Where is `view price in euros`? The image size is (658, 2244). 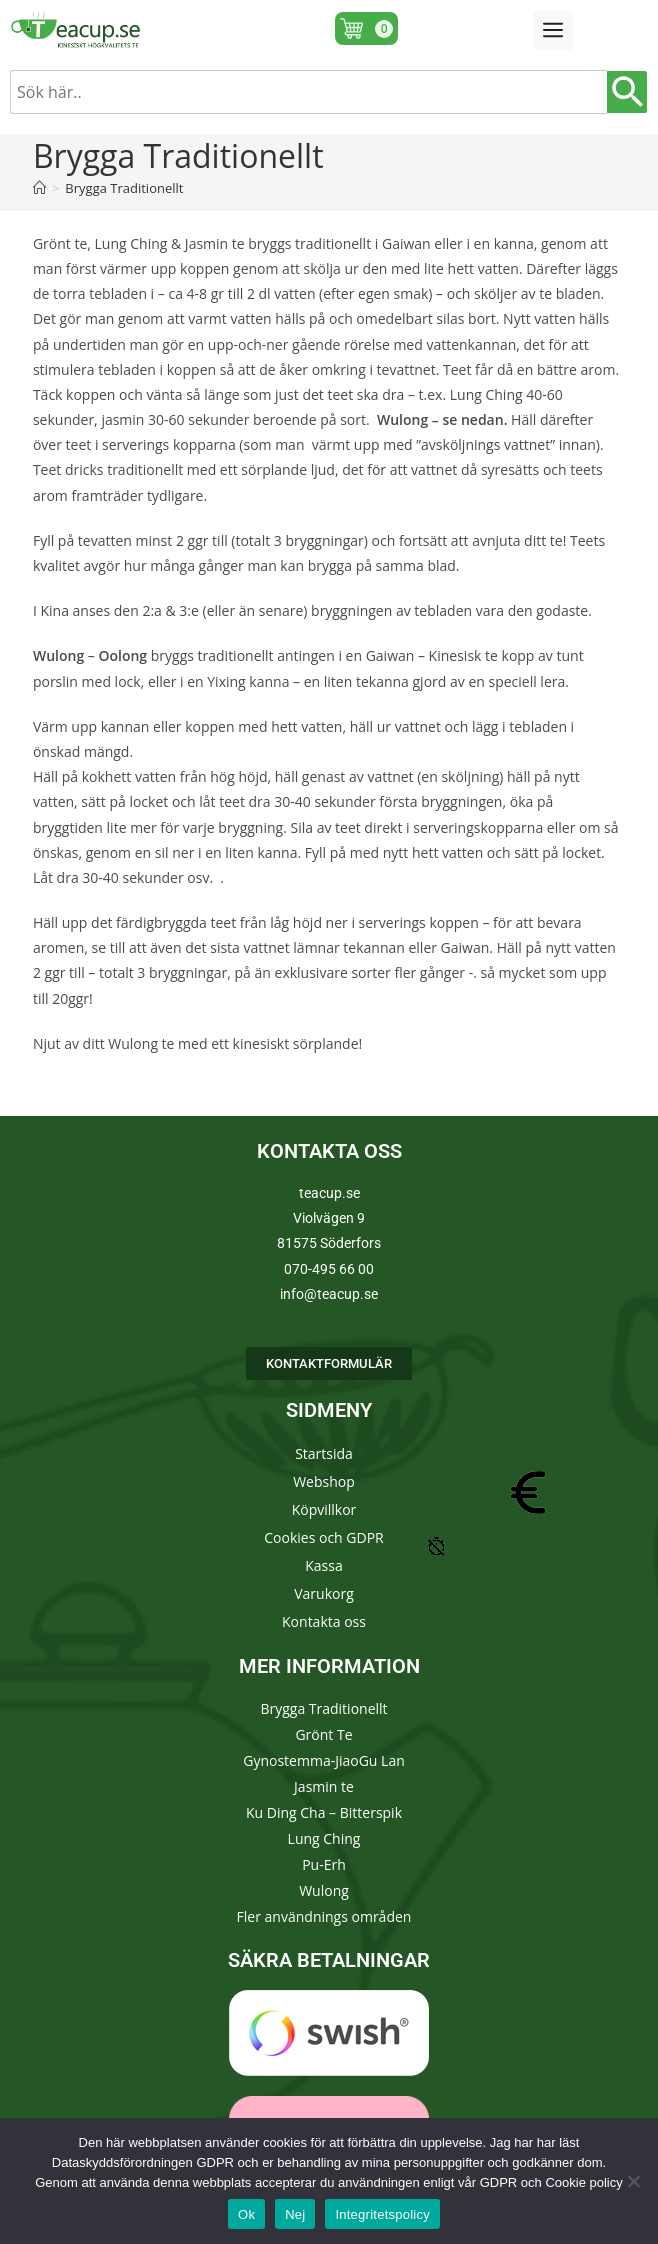 view price in euros is located at coordinates (530, 1492).